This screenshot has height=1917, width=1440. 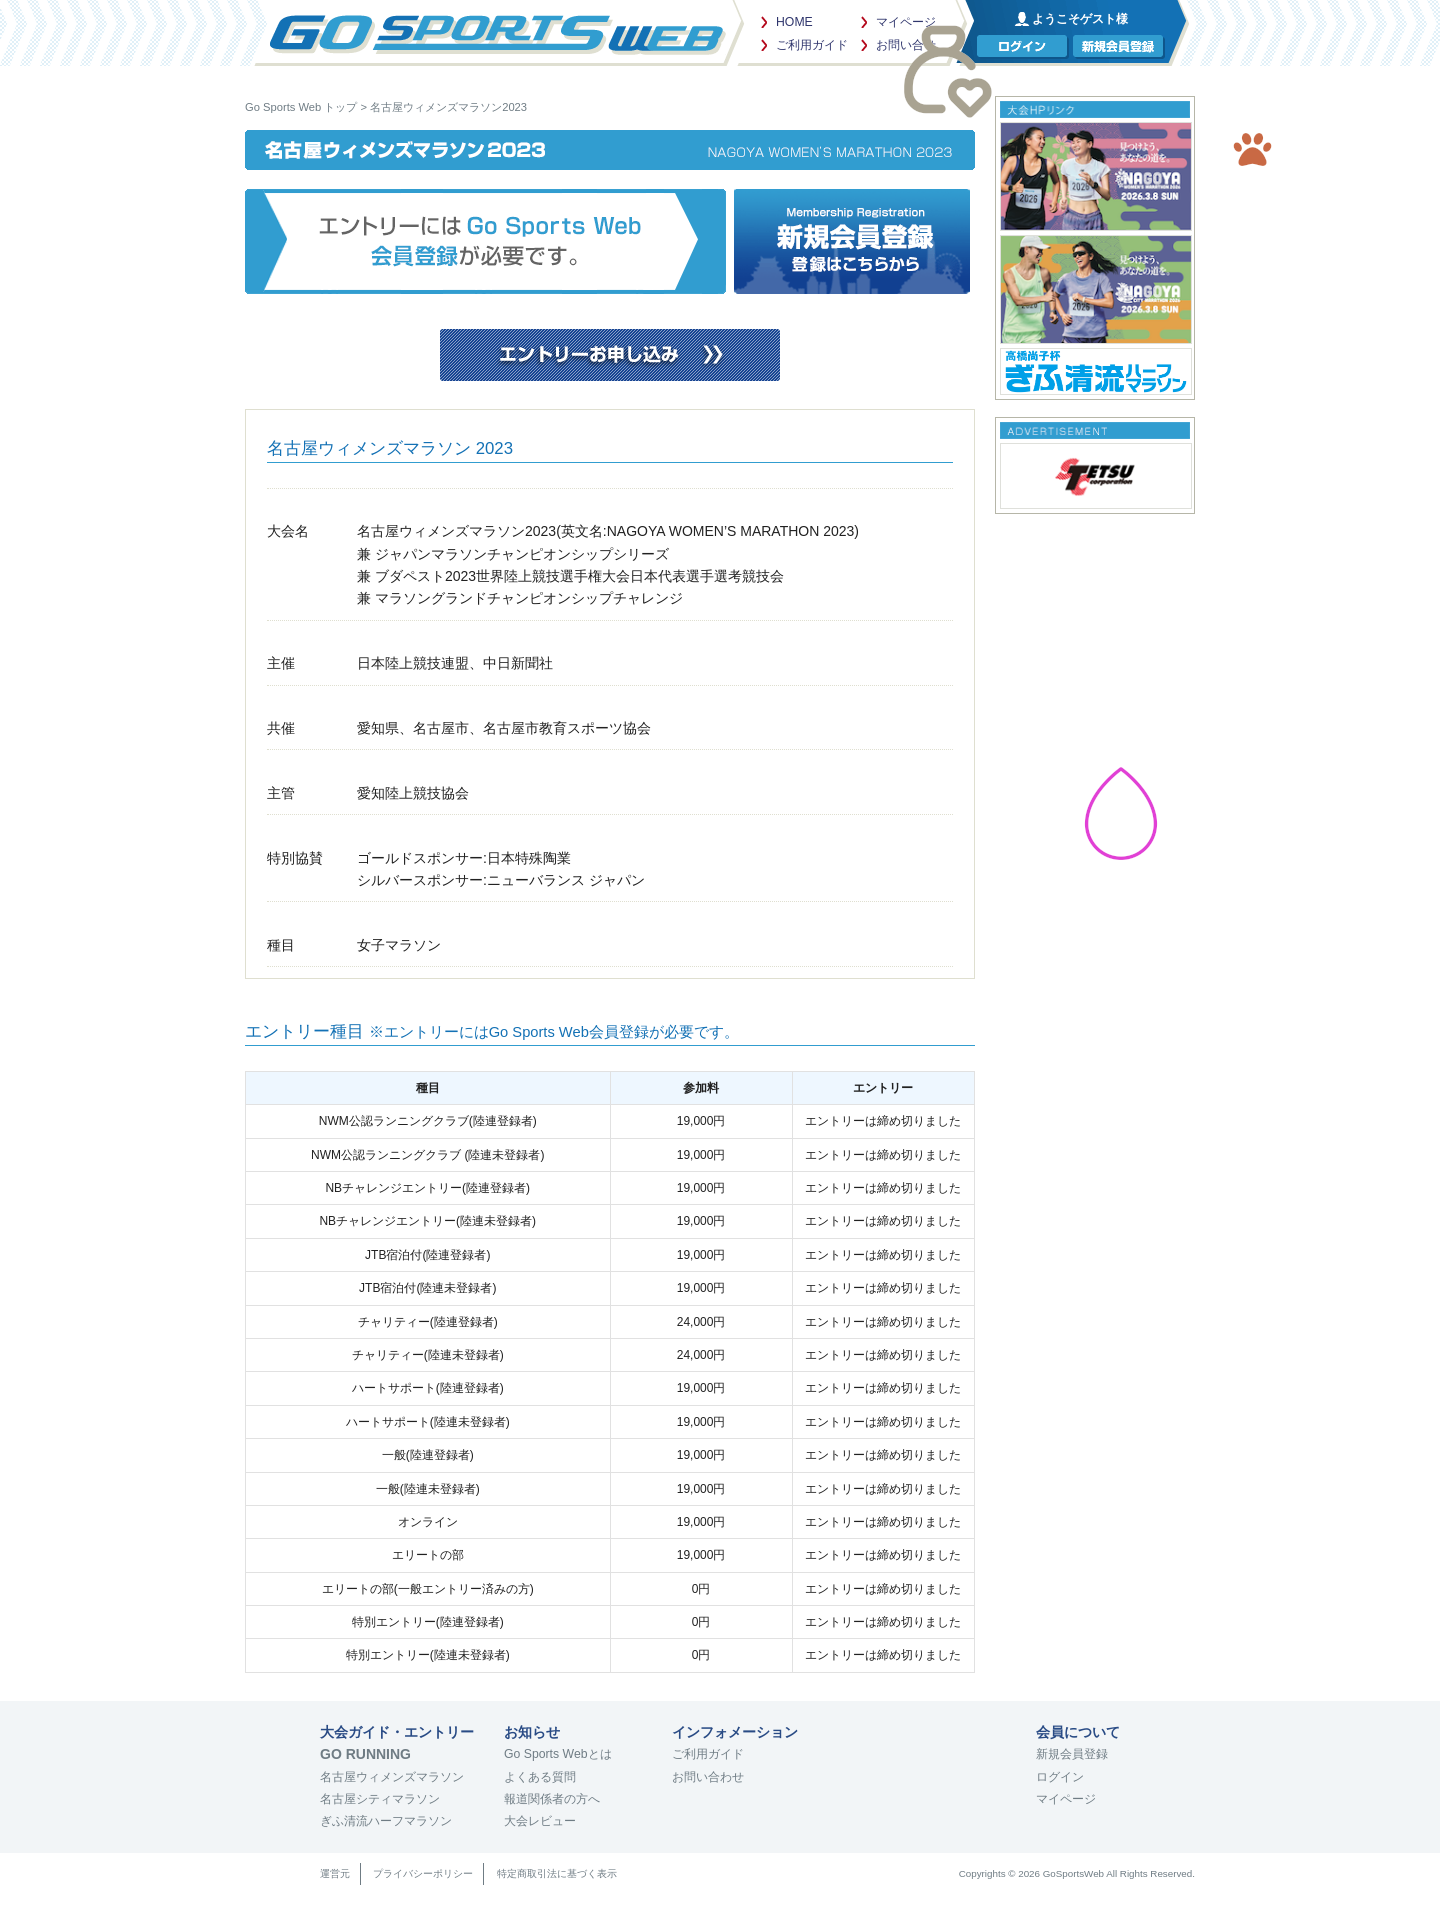 I want to click on indicates water or liquid content, so click(x=1121, y=817).